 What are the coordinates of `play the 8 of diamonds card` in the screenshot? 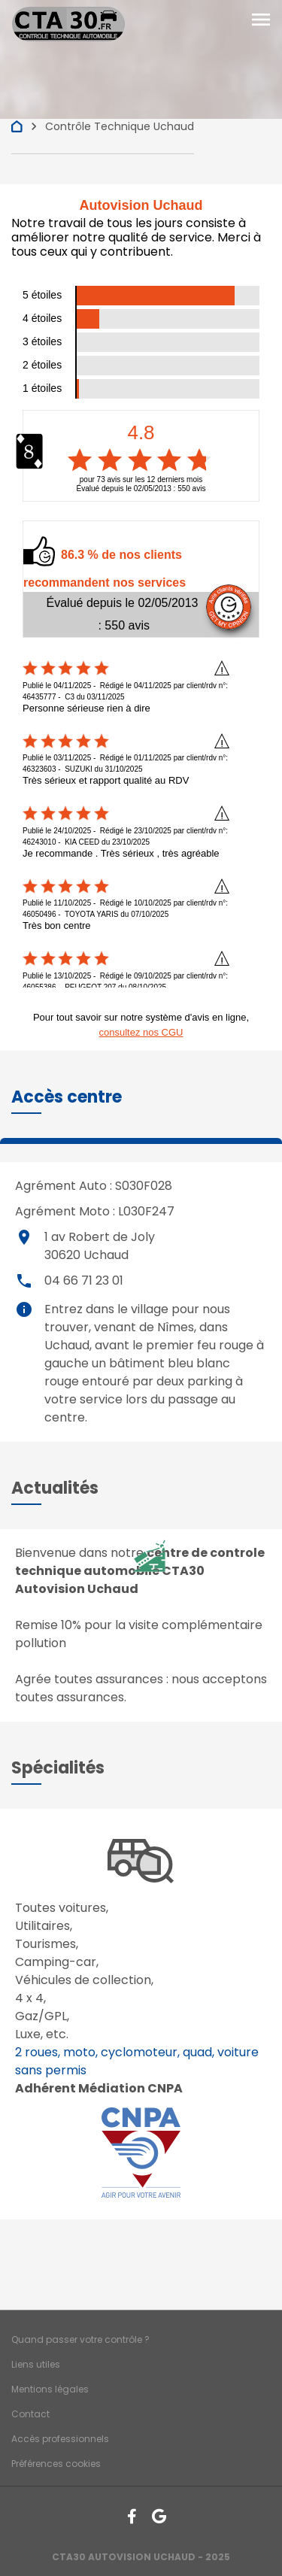 It's located at (29, 451).